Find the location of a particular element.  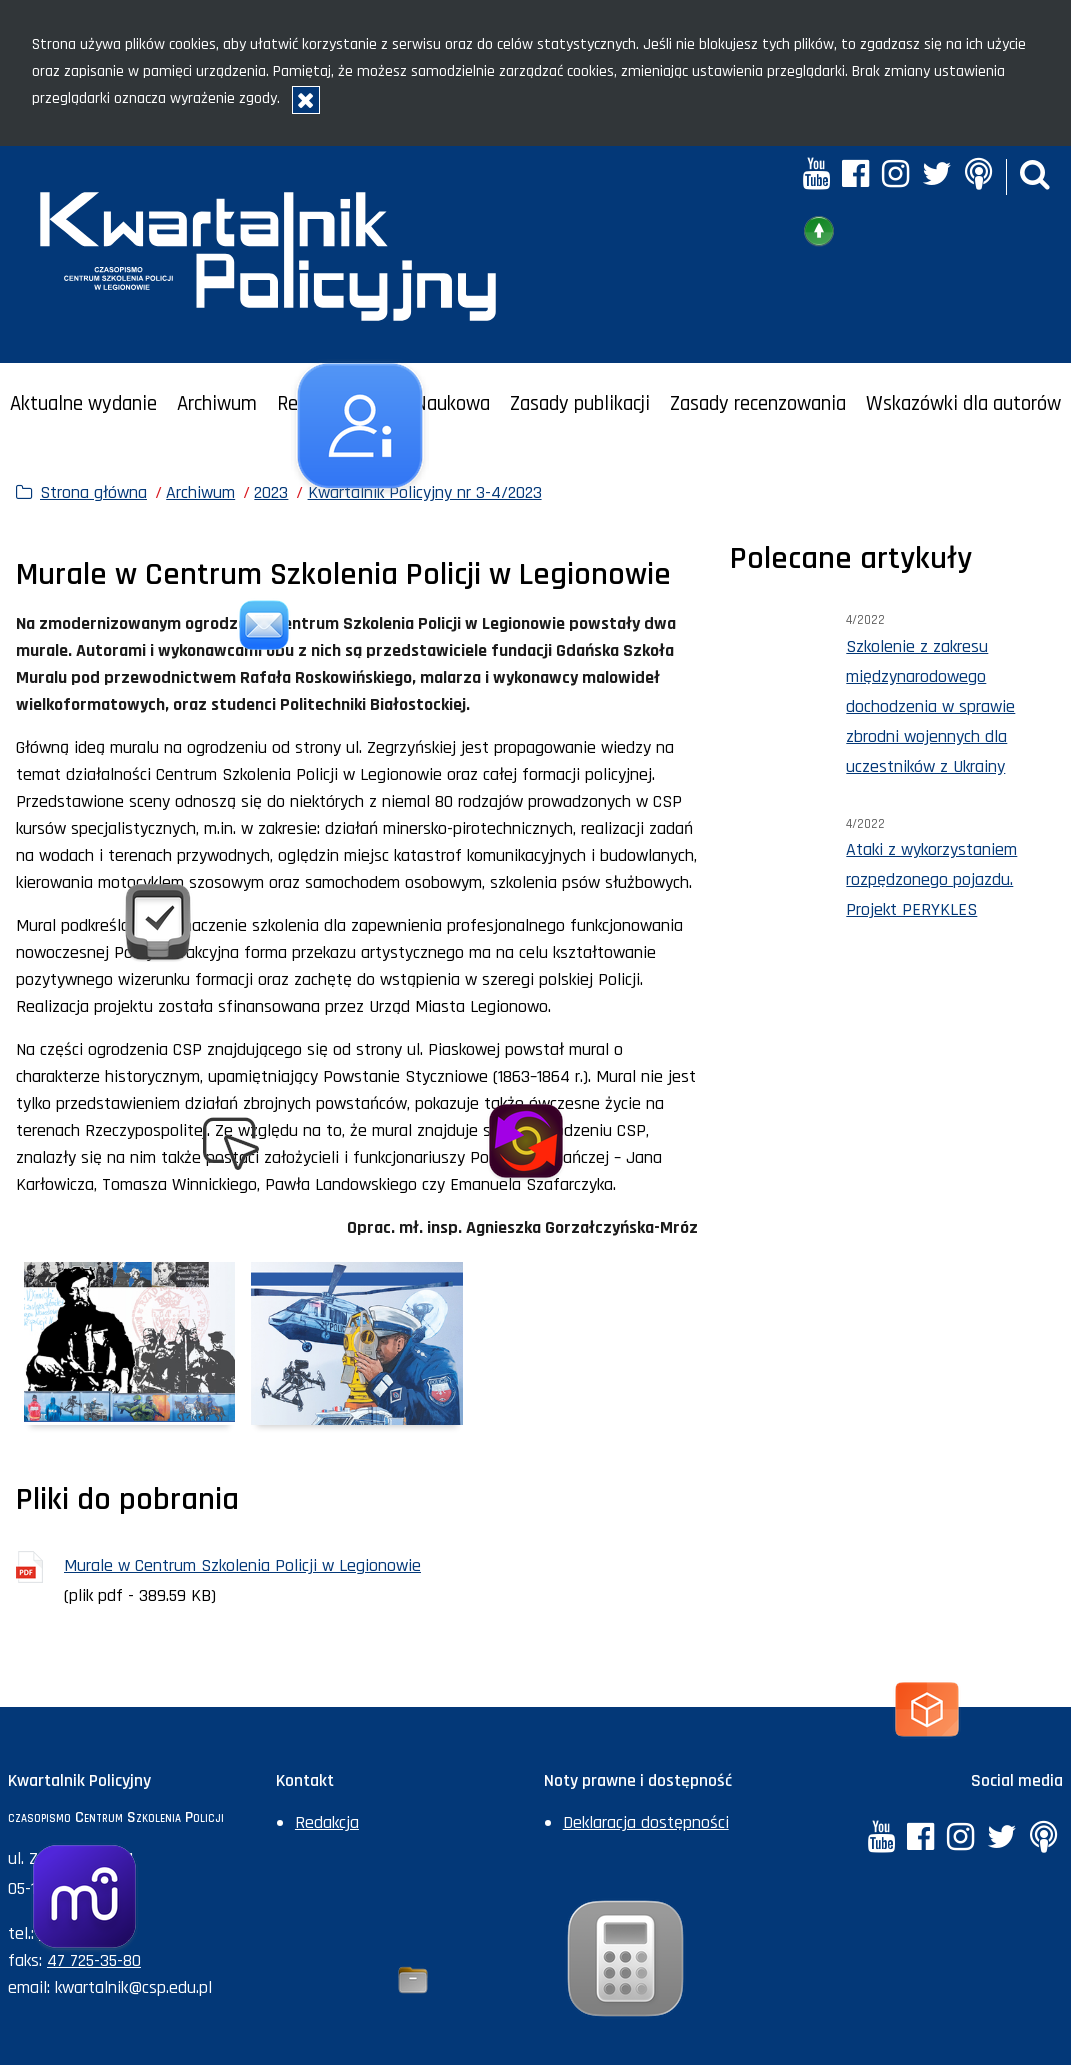

open Things 3 task management app is located at coordinates (158, 922).